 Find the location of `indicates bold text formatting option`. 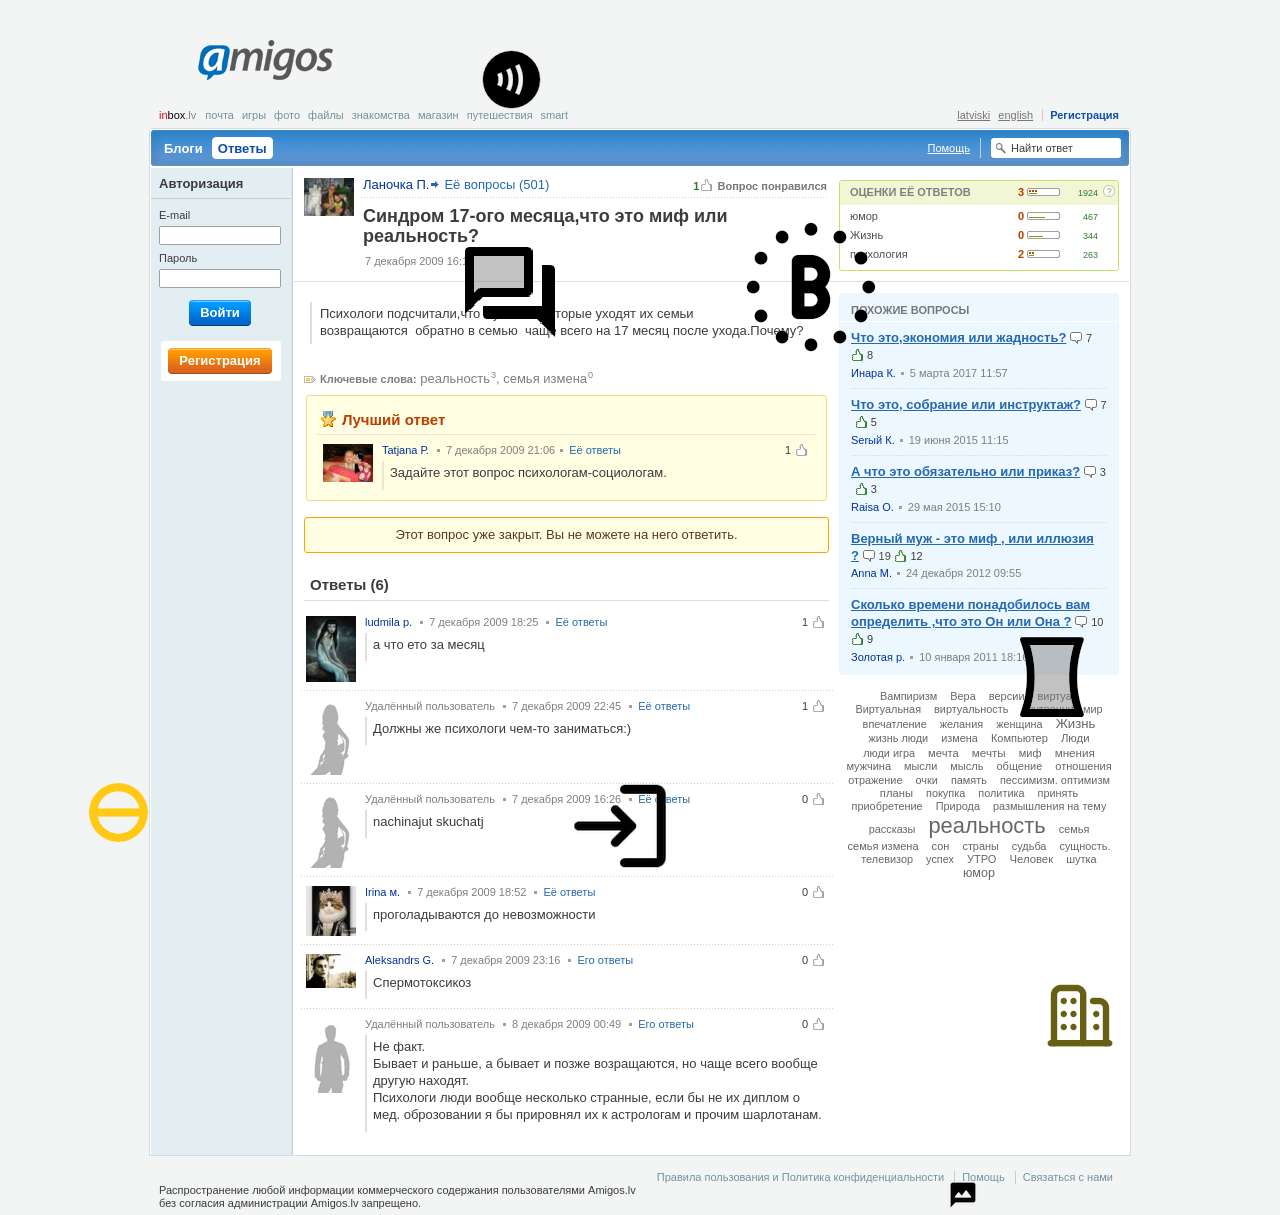

indicates bold text formatting option is located at coordinates (811, 287).